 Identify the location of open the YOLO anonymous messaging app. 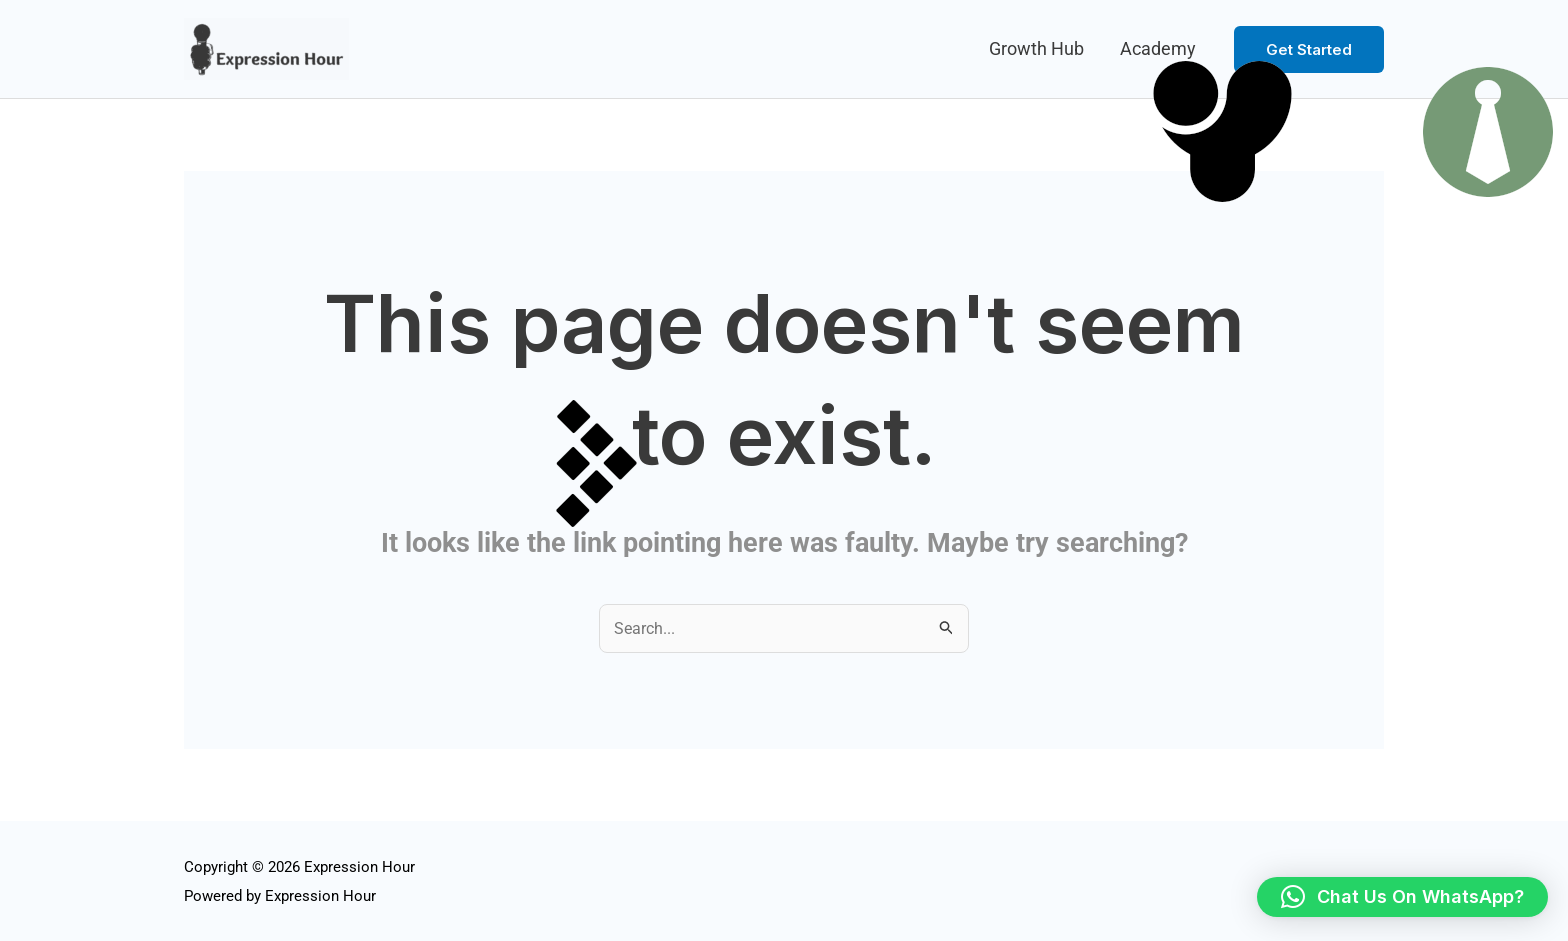
(1222, 131).